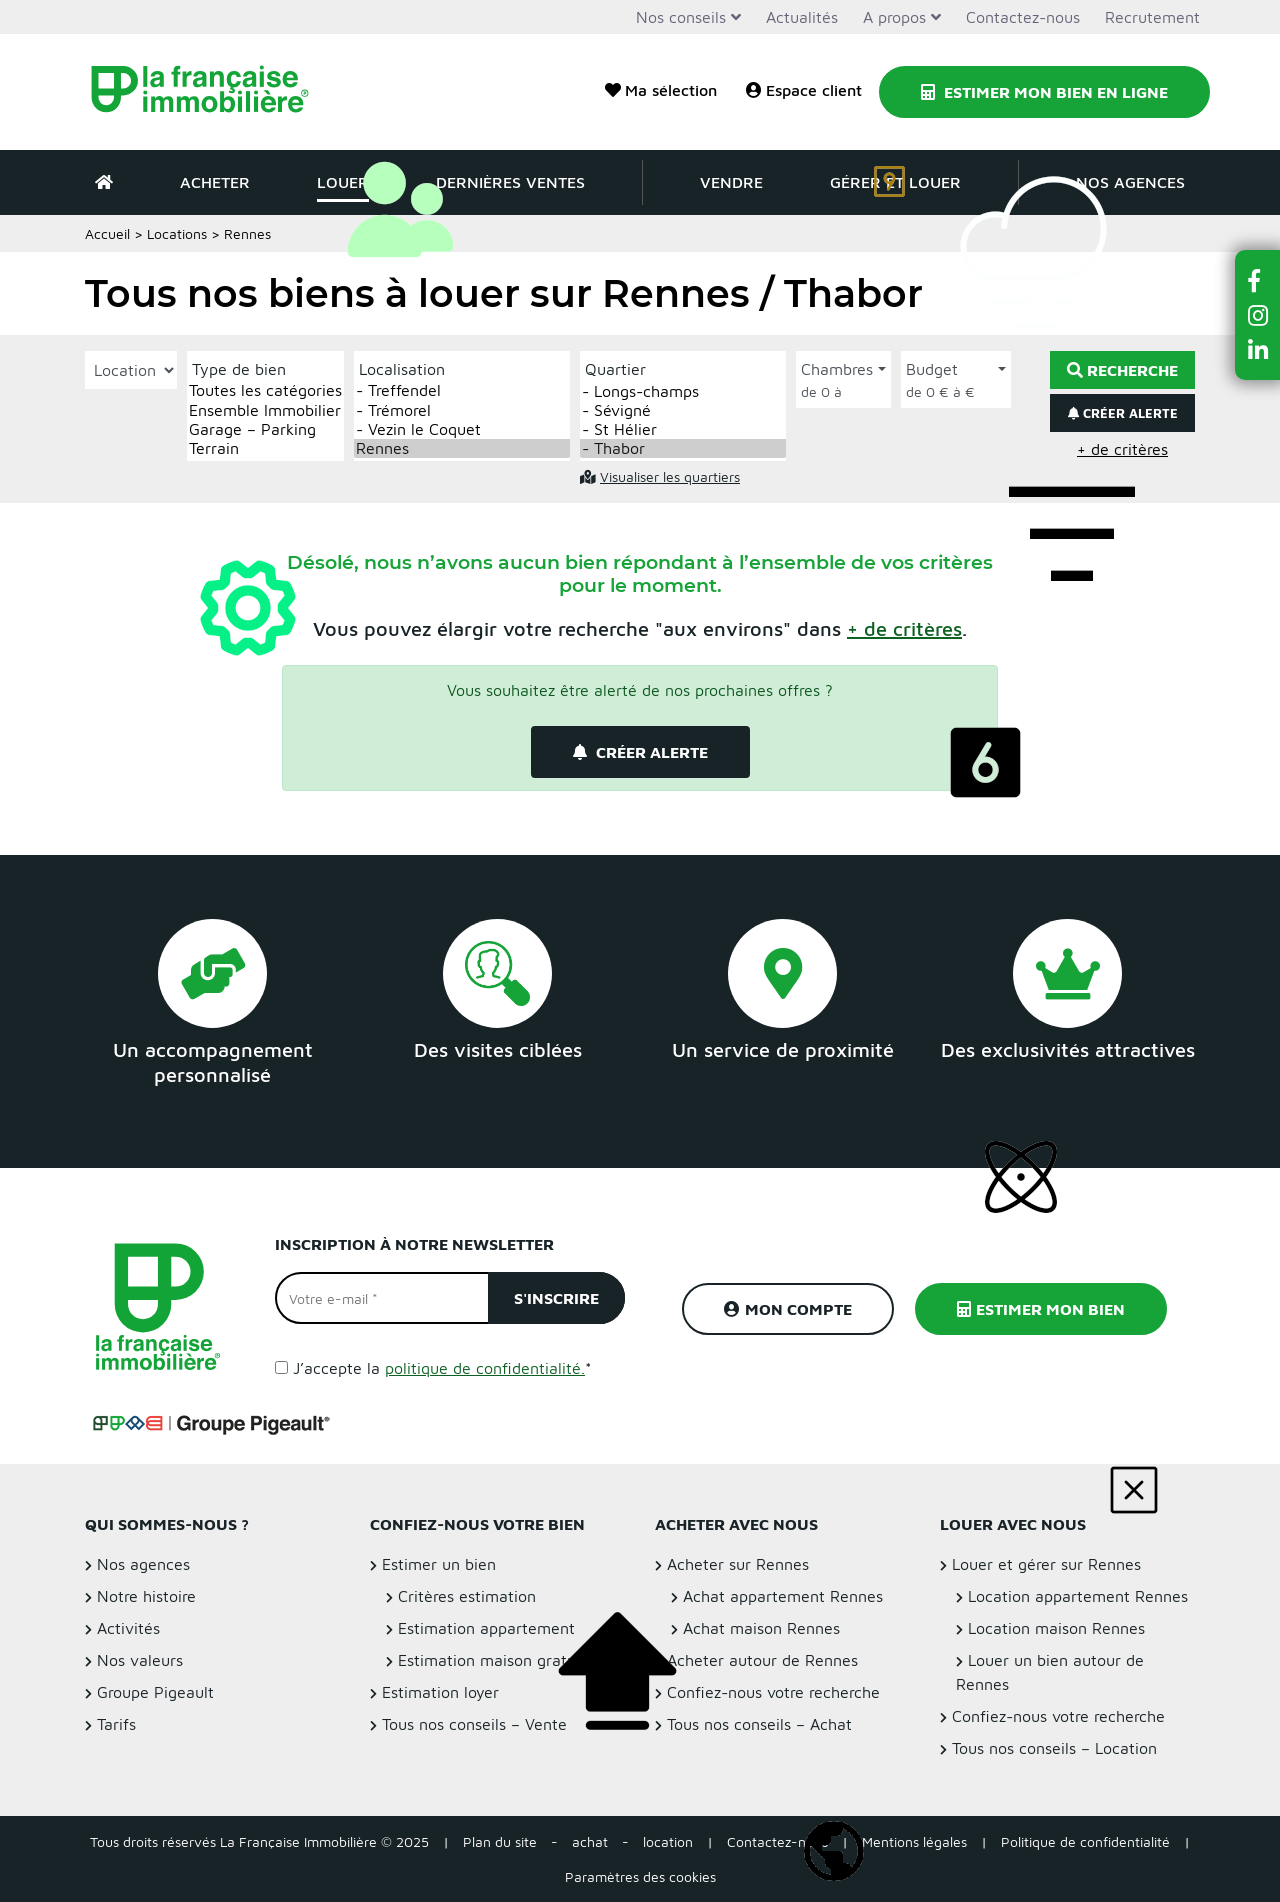 The height and width of the screenshot is (1902, 1280). Describe the element at coordinates (1072, 539) in the screenshot. I see `filter or sort list items` at that location.